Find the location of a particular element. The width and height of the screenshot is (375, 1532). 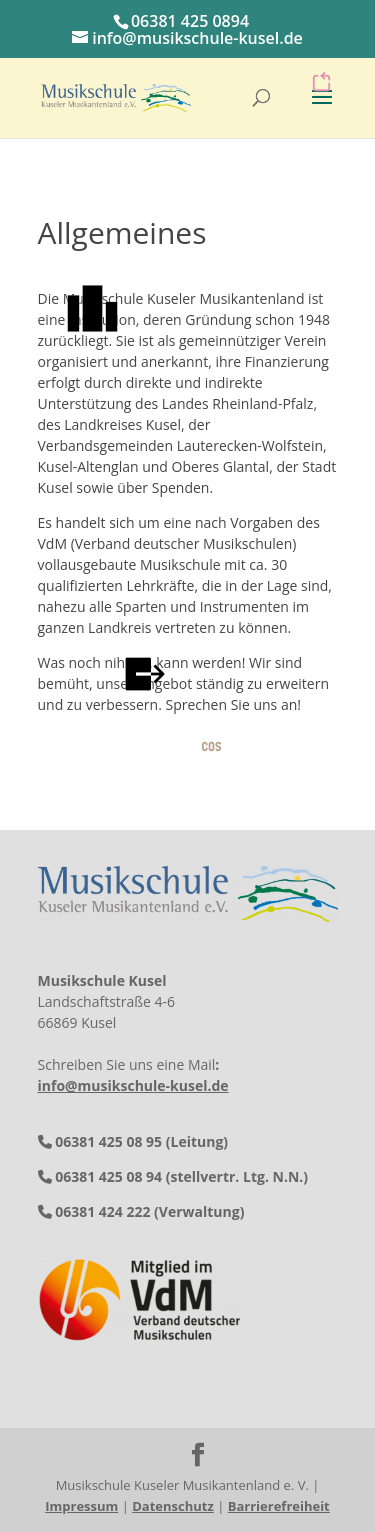

view rankings or leaderboard is located at coordinates (92, 308).